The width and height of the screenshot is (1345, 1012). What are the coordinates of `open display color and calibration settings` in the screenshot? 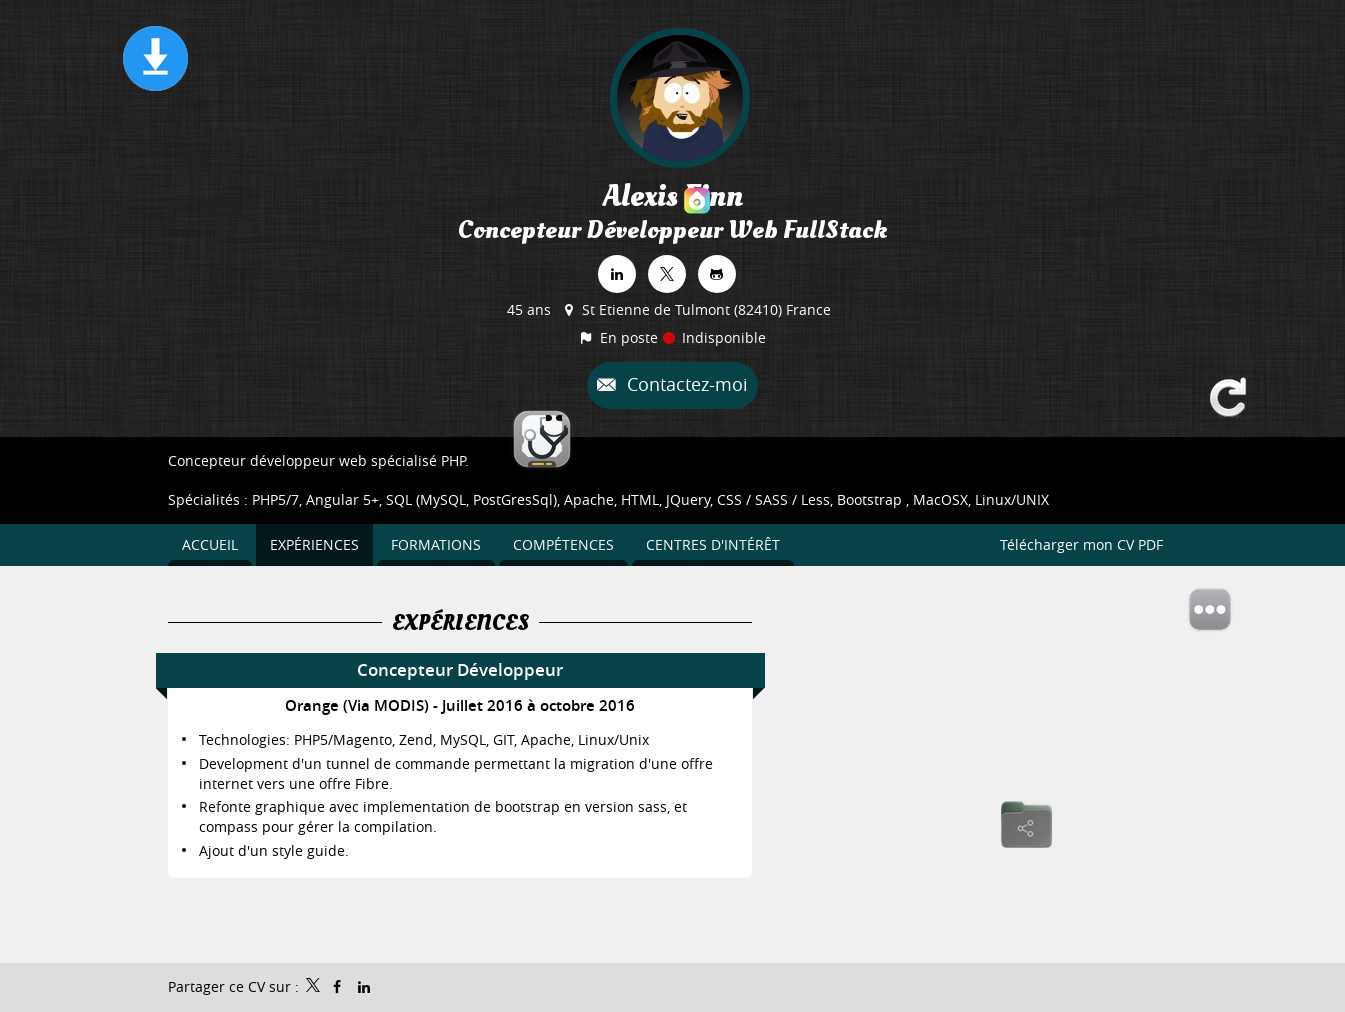 It's located at (697, 201).